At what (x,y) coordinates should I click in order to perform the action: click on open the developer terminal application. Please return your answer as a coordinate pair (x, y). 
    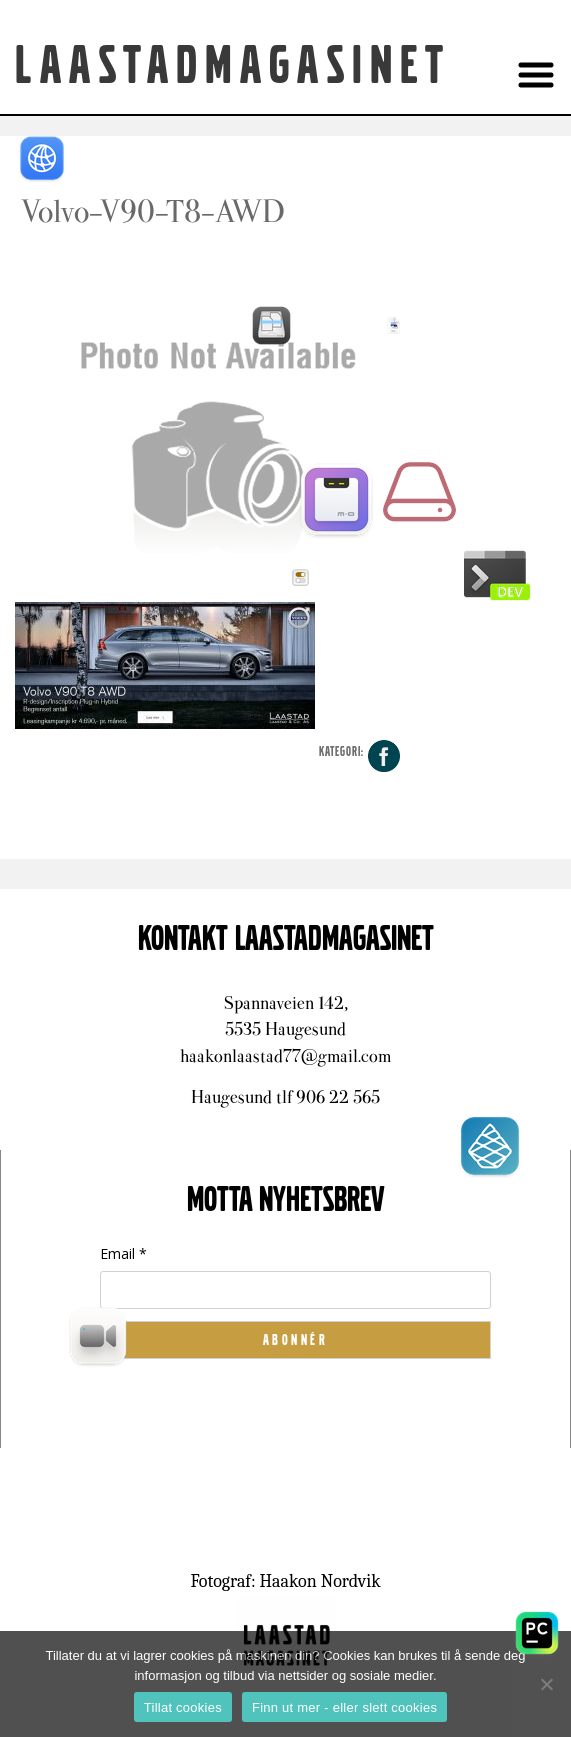
    Looking at the image, I should click on (497, 574).